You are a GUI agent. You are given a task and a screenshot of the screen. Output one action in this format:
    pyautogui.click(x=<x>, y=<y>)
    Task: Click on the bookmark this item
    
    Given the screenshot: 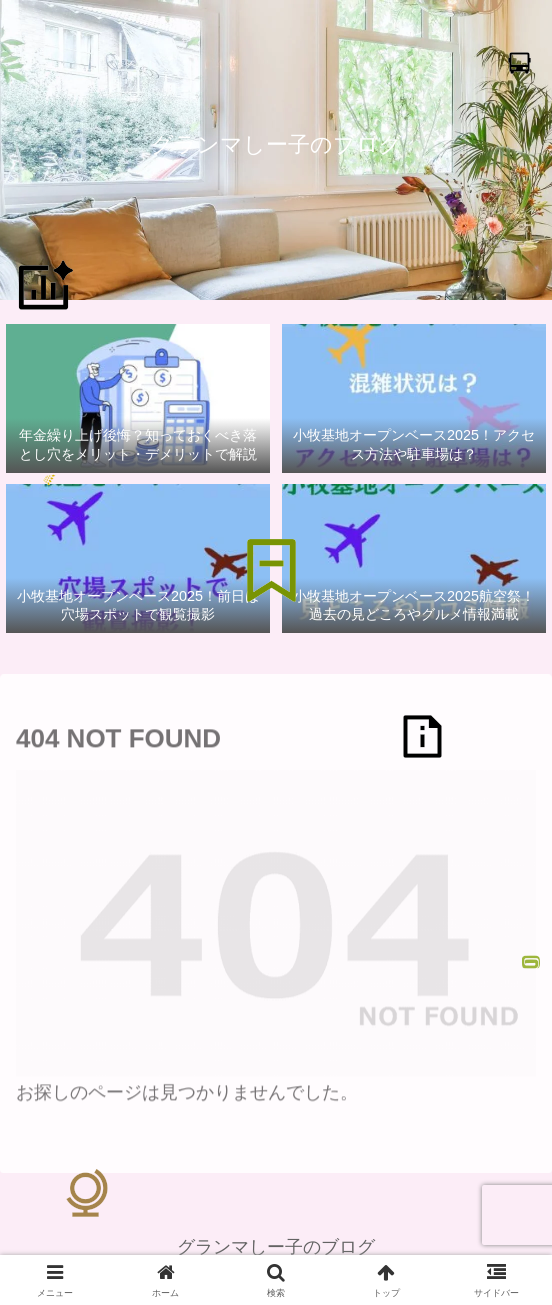 What is the action you would take?
    pyautogui.click(x=271, y=569)
    